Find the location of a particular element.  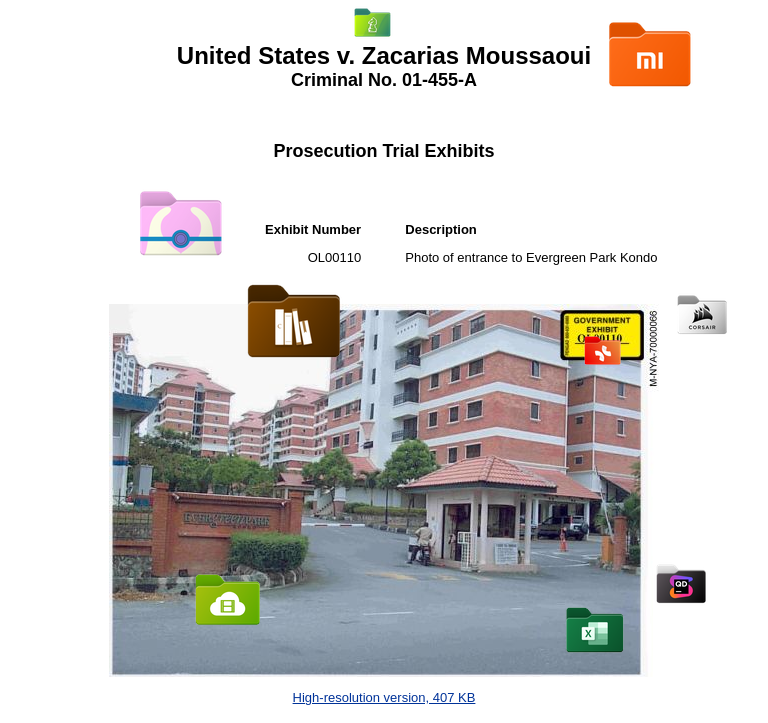

open xiaomi-related files folder is located at coordinates (649, 56).